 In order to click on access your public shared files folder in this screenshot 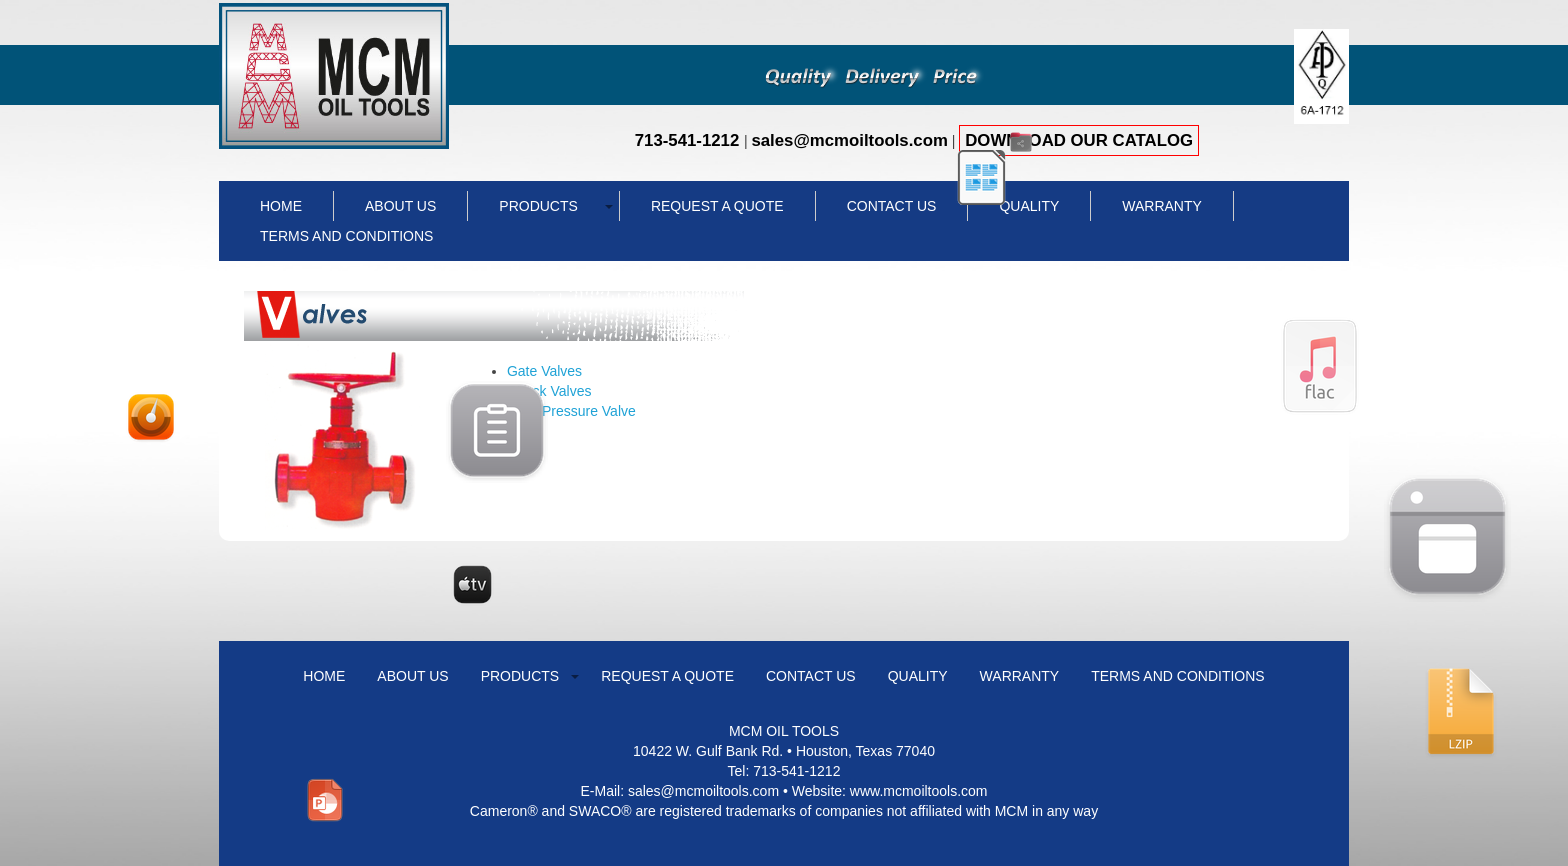, I will do `click(1021, 142)`.